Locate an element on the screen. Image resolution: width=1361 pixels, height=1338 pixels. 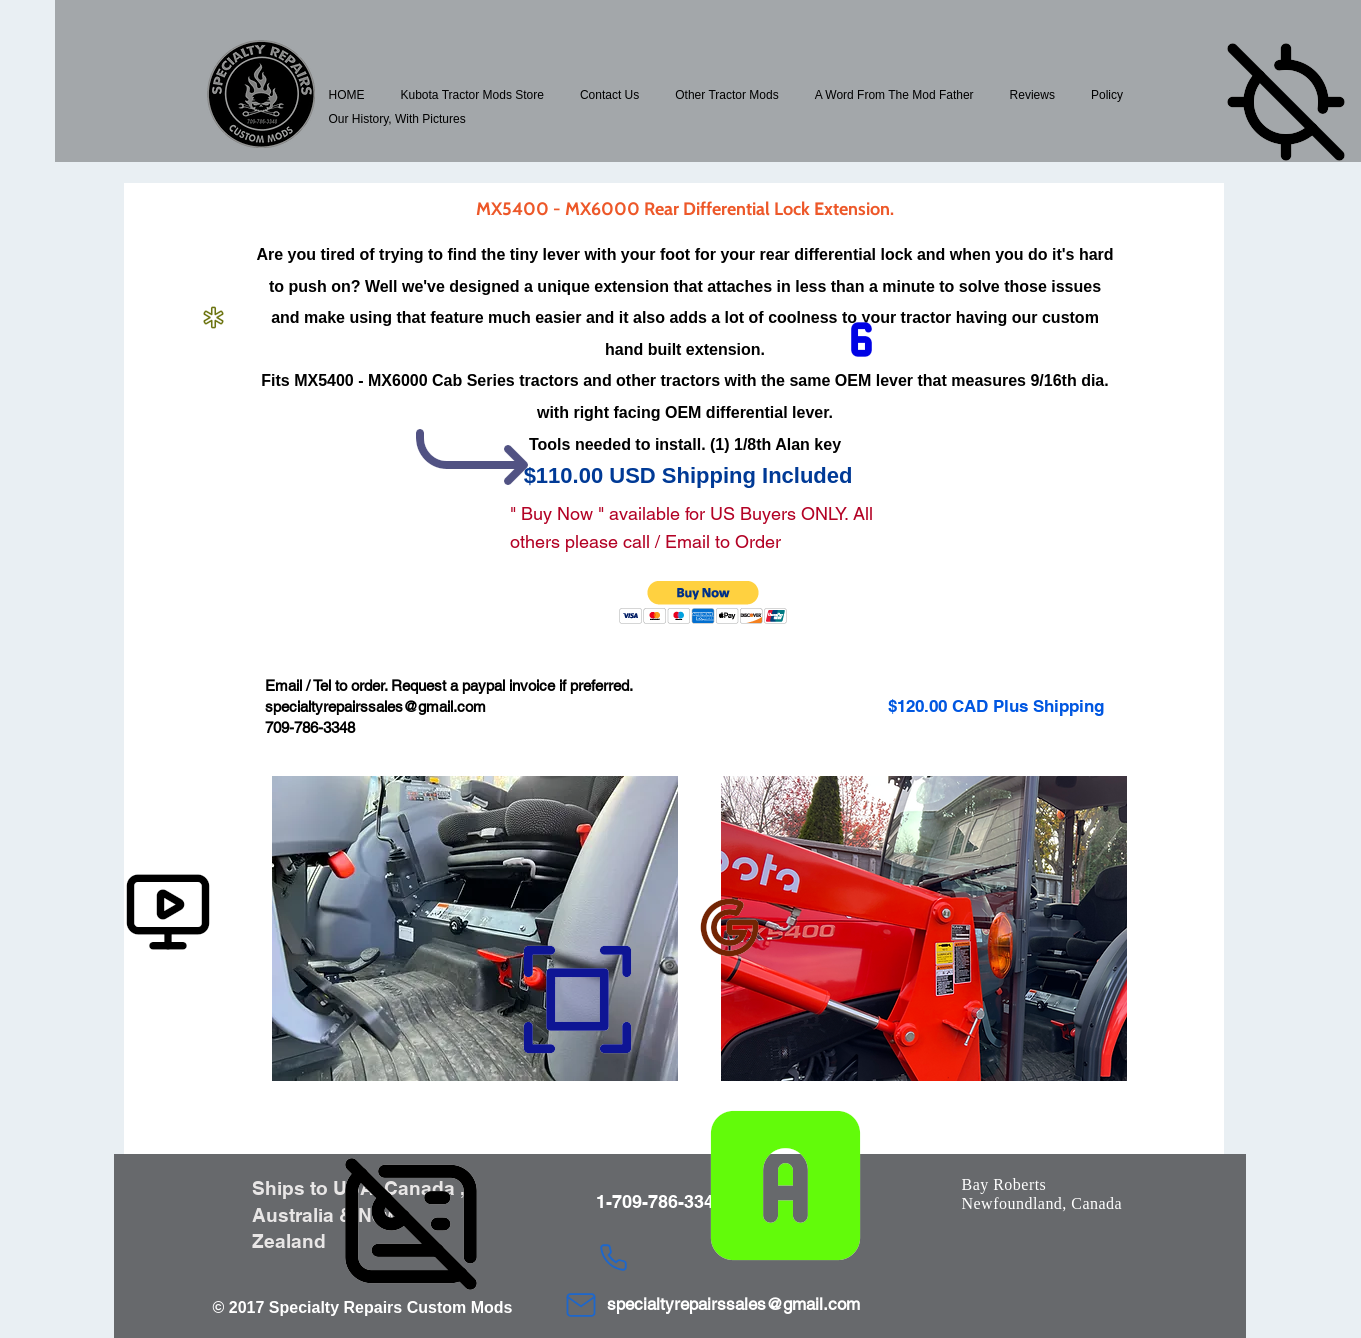
select text formatting option A is located at coordinates (785, 1185).